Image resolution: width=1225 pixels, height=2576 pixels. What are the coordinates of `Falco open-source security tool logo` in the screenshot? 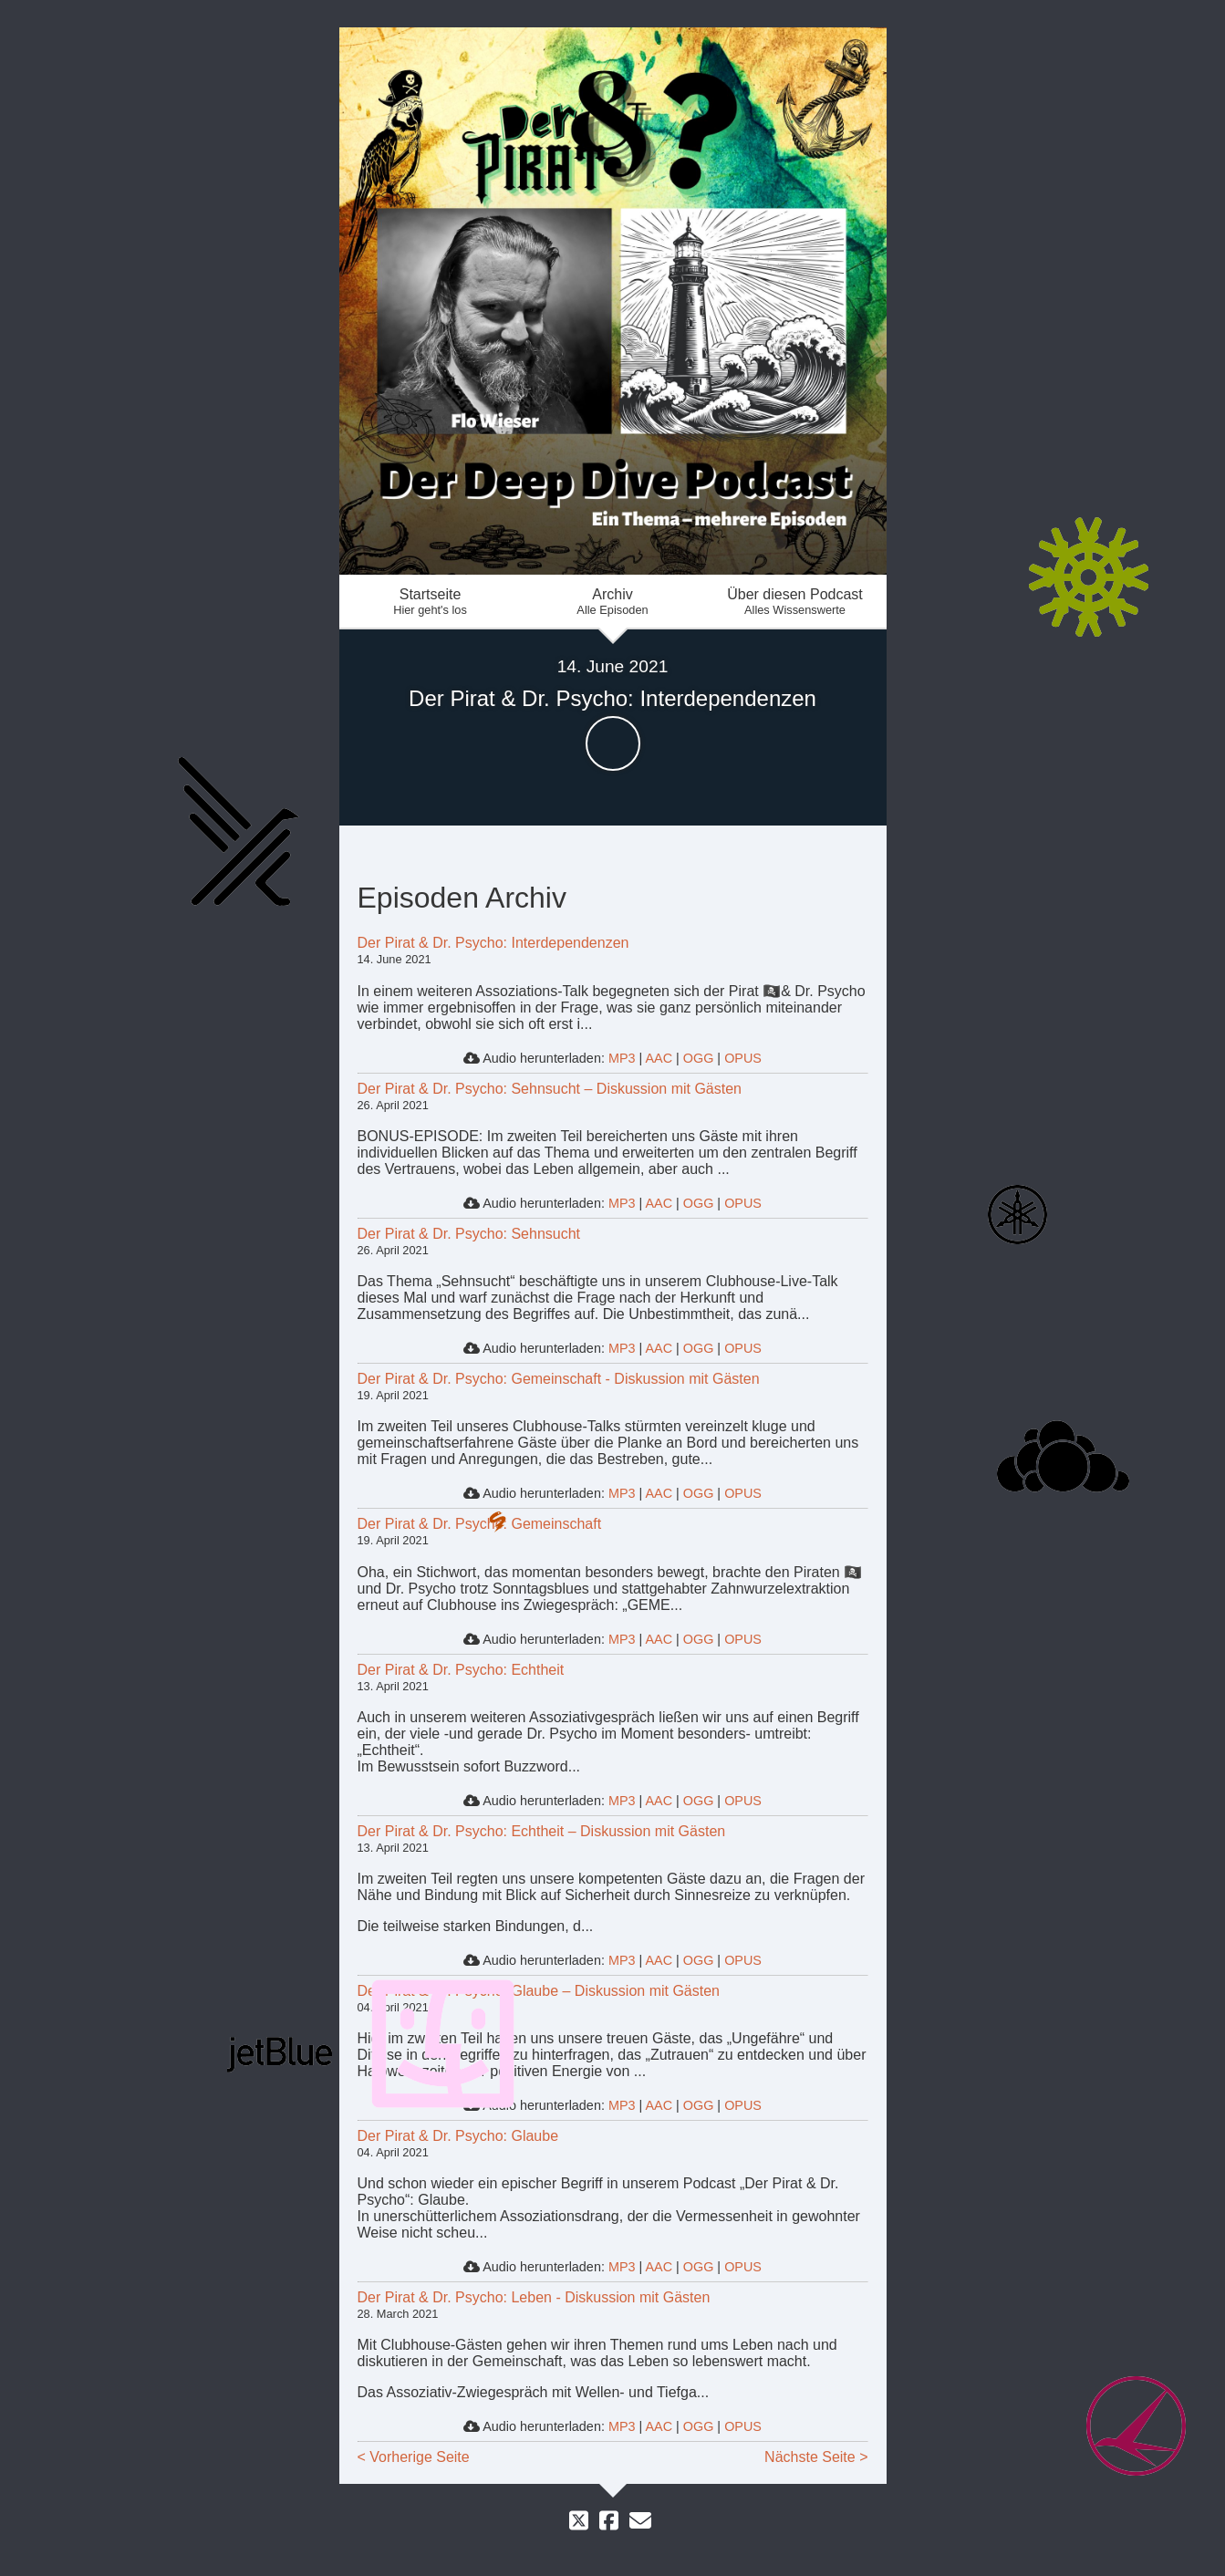 It's located at (238, 831).